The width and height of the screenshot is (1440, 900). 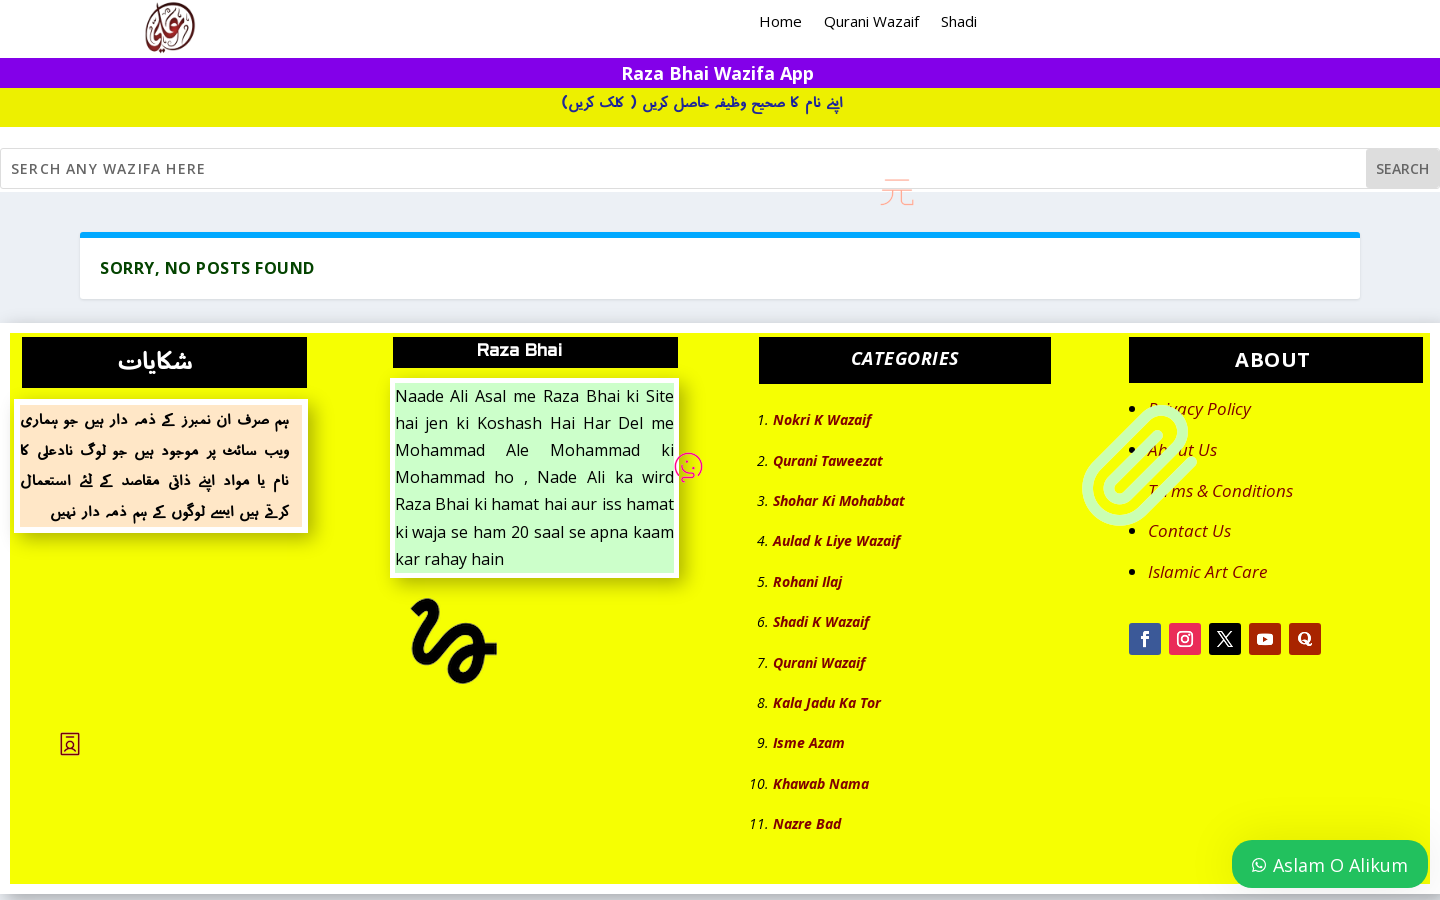 What do you see at coordinates (688, 466) in the screenshot?
I see `indicates something is overwhelmingly good or impressive` at bounding box center [688, 466].